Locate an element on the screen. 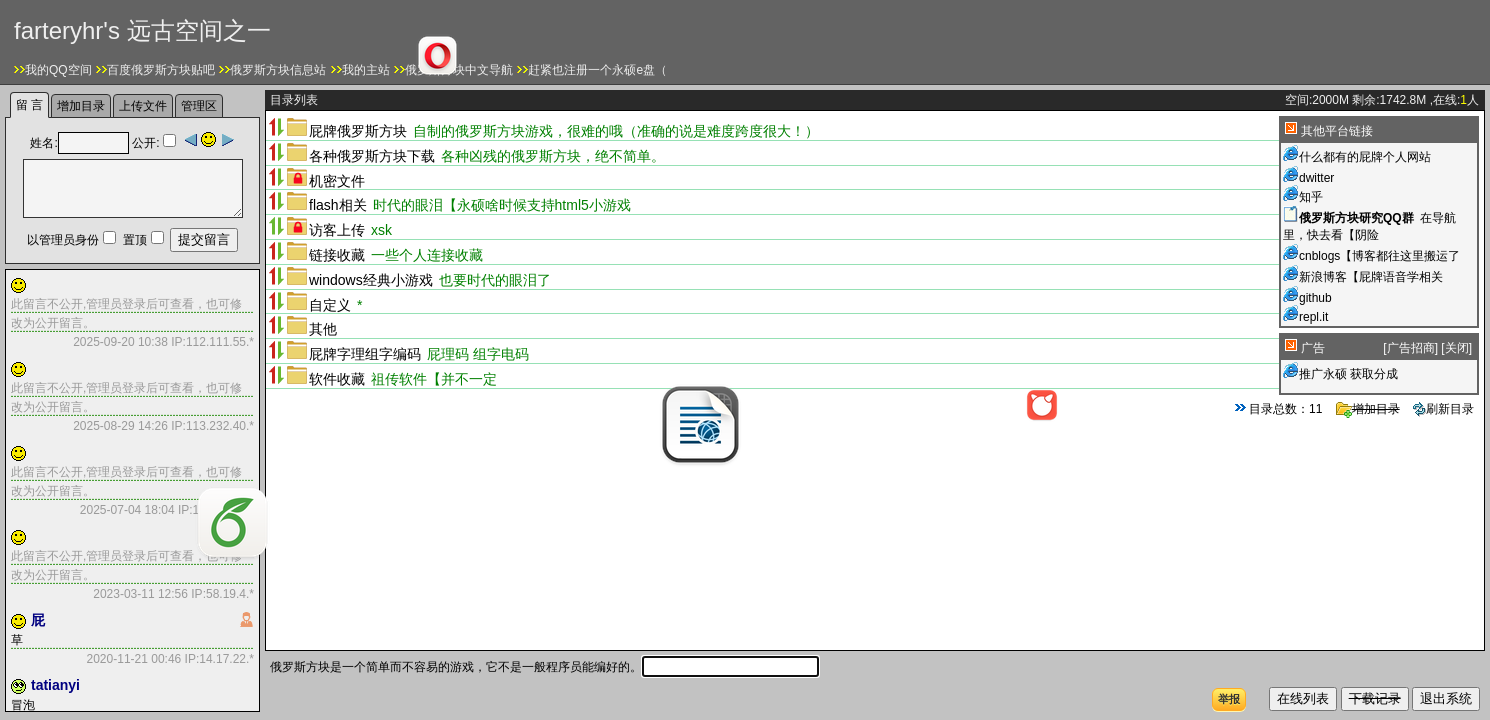 Image resolution: width=1490 pixels, height=720 pixels. open libreoffice writer for web documents is located at coordinates (700, 424).